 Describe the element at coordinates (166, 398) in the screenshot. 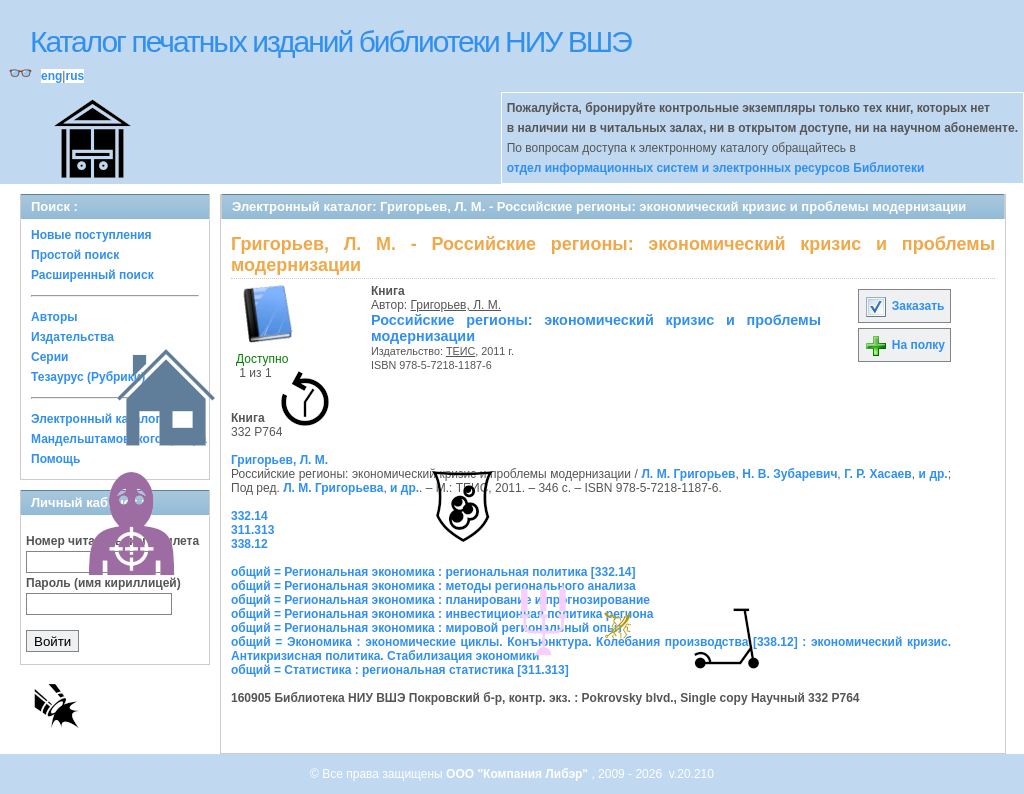

I see `navigate to home screen` at that location.